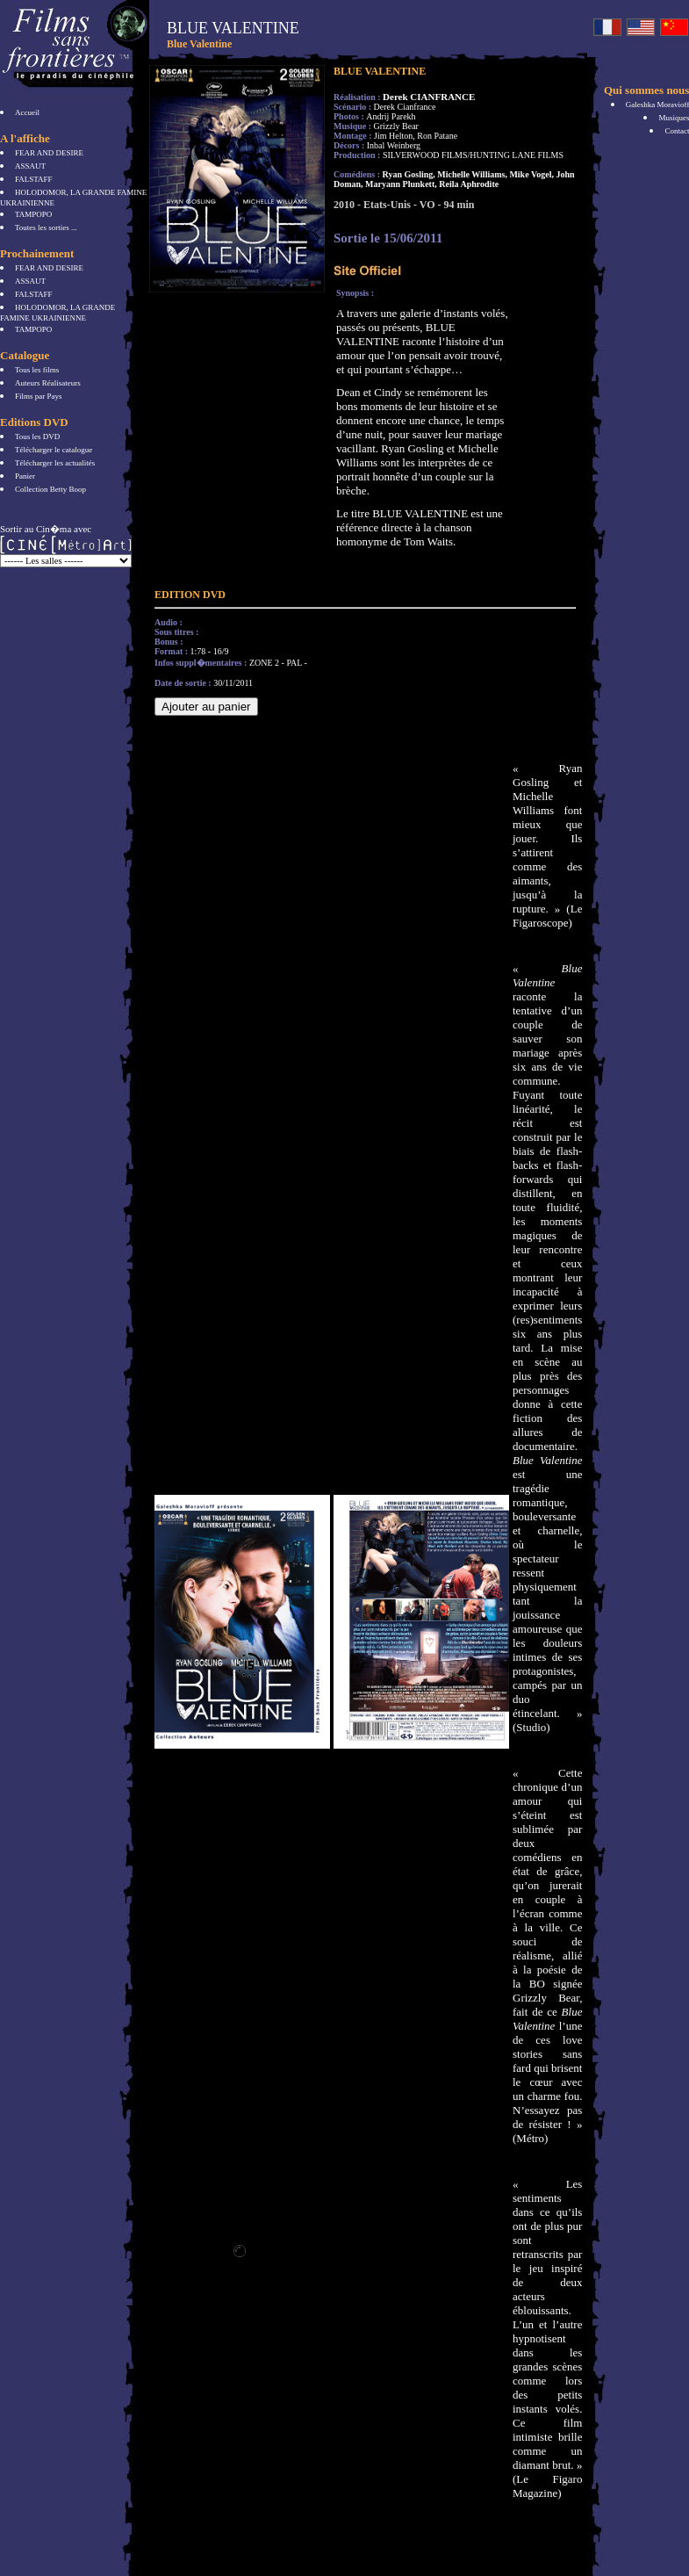 This screenshot has height=2576, width=689. Describe the element at coordinates (249, 1665) in the screenshot. I see `set a 15-minute timer` at that location.